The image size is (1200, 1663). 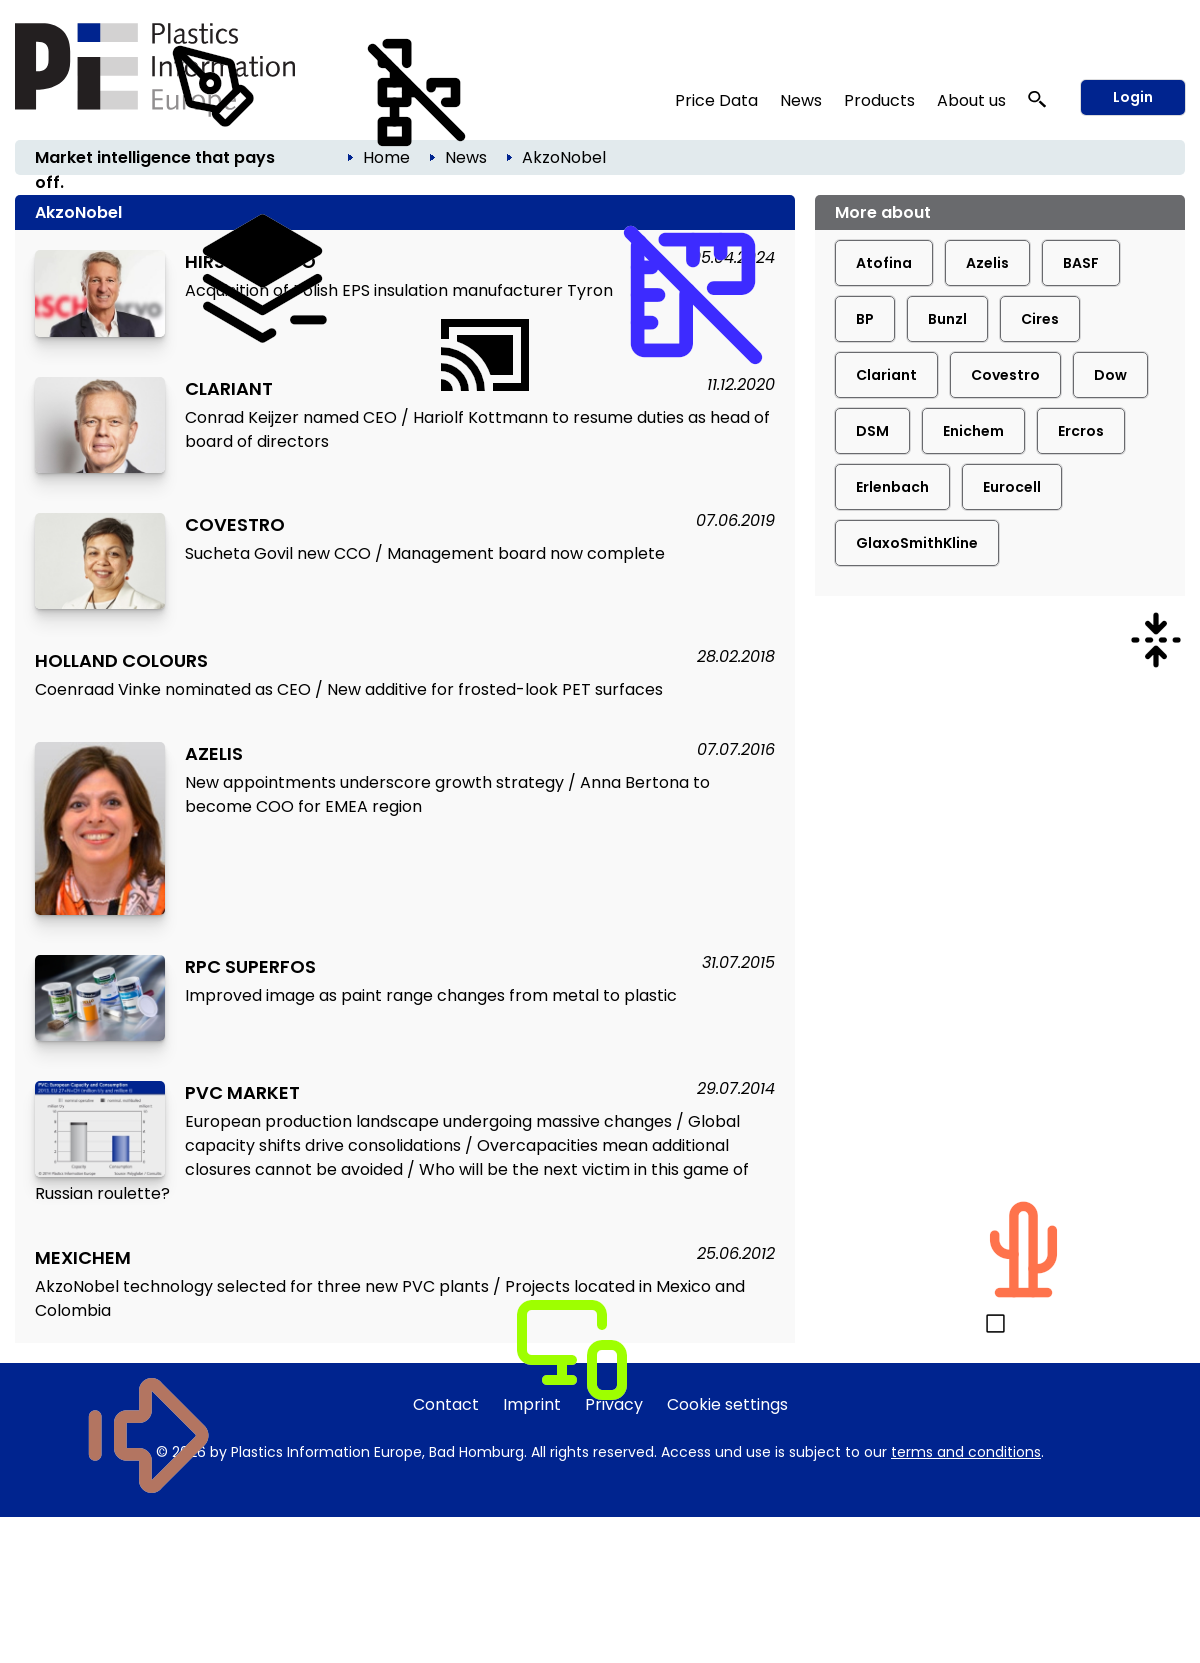 What do you see at coordinates (416, 92) in the screenshot?
I see `disable schema or data structure view` at bounding box center [416, 92].